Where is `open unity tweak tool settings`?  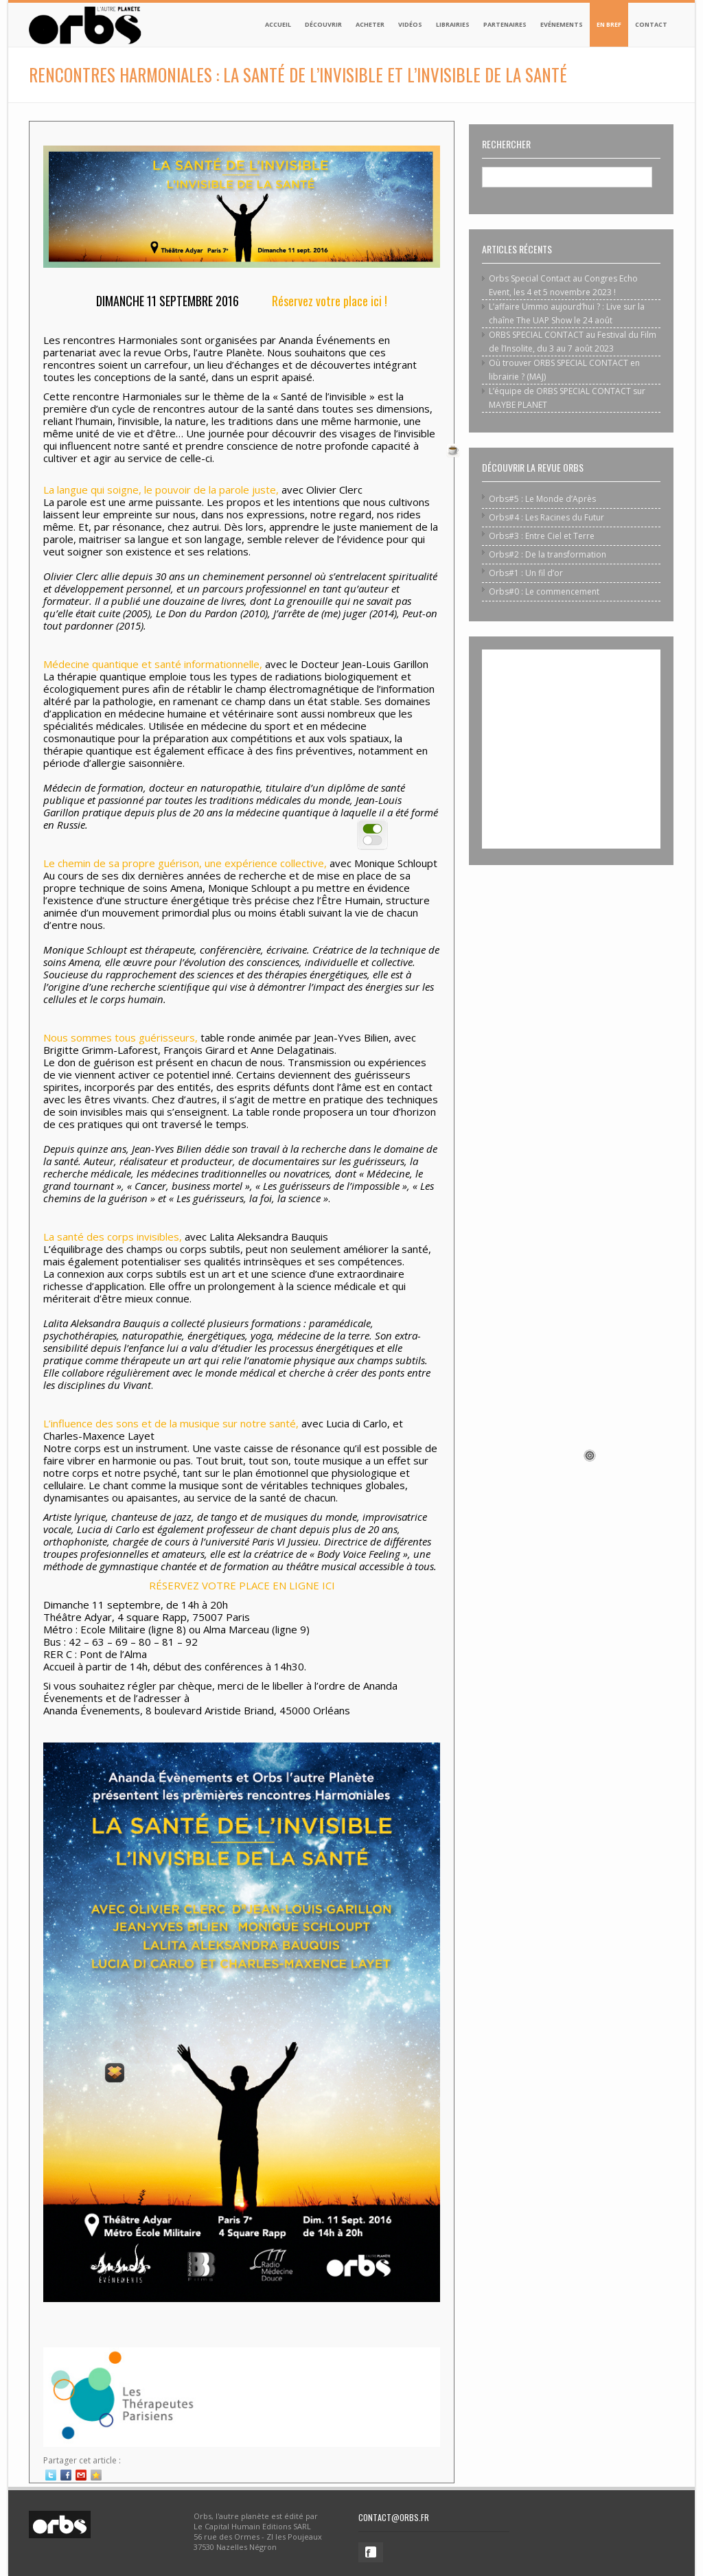
open unity tweak tool settings is located at coordinates (372, 834).